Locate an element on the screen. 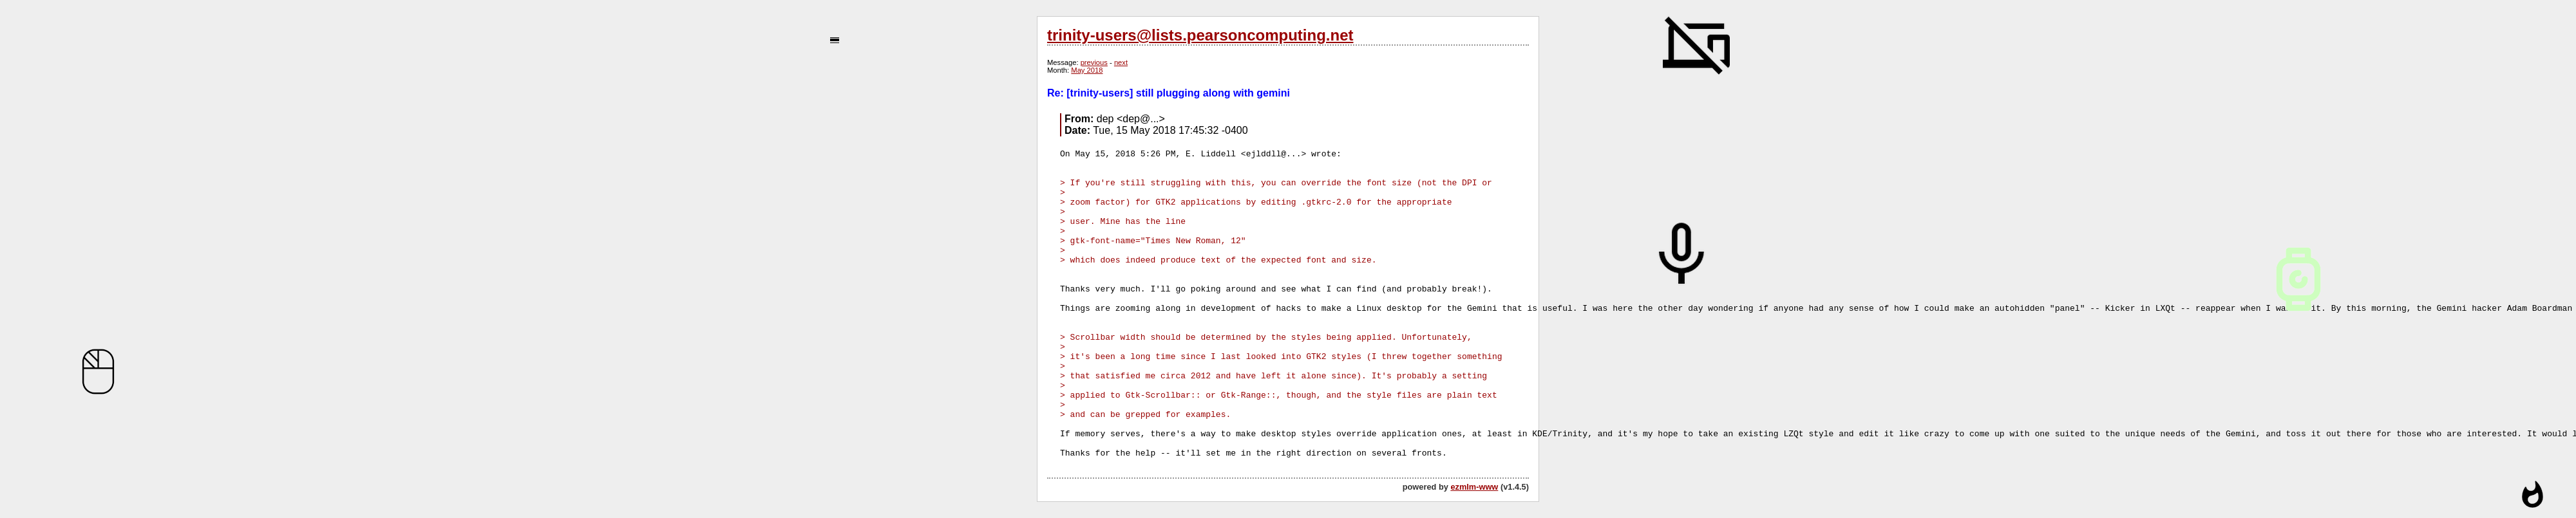  indicates left mouse button click action is located at coordinates (98, 371).